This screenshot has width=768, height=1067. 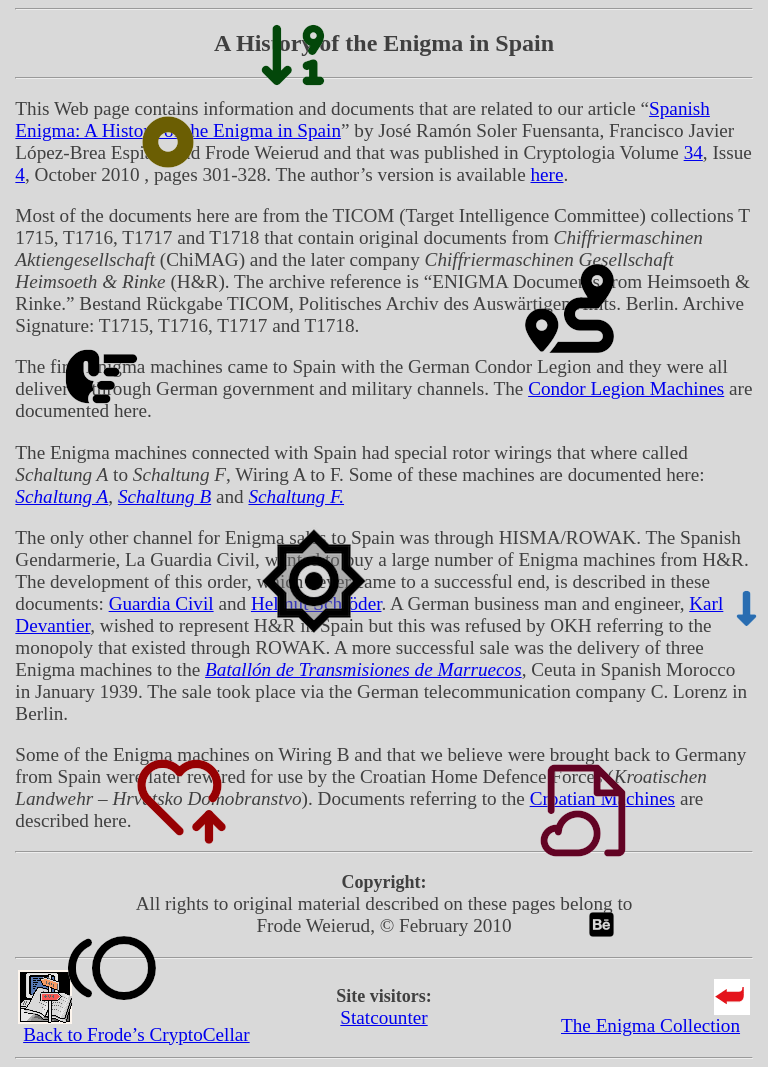 I want to click on access cloud-synced files, so click(x=586, y=810).